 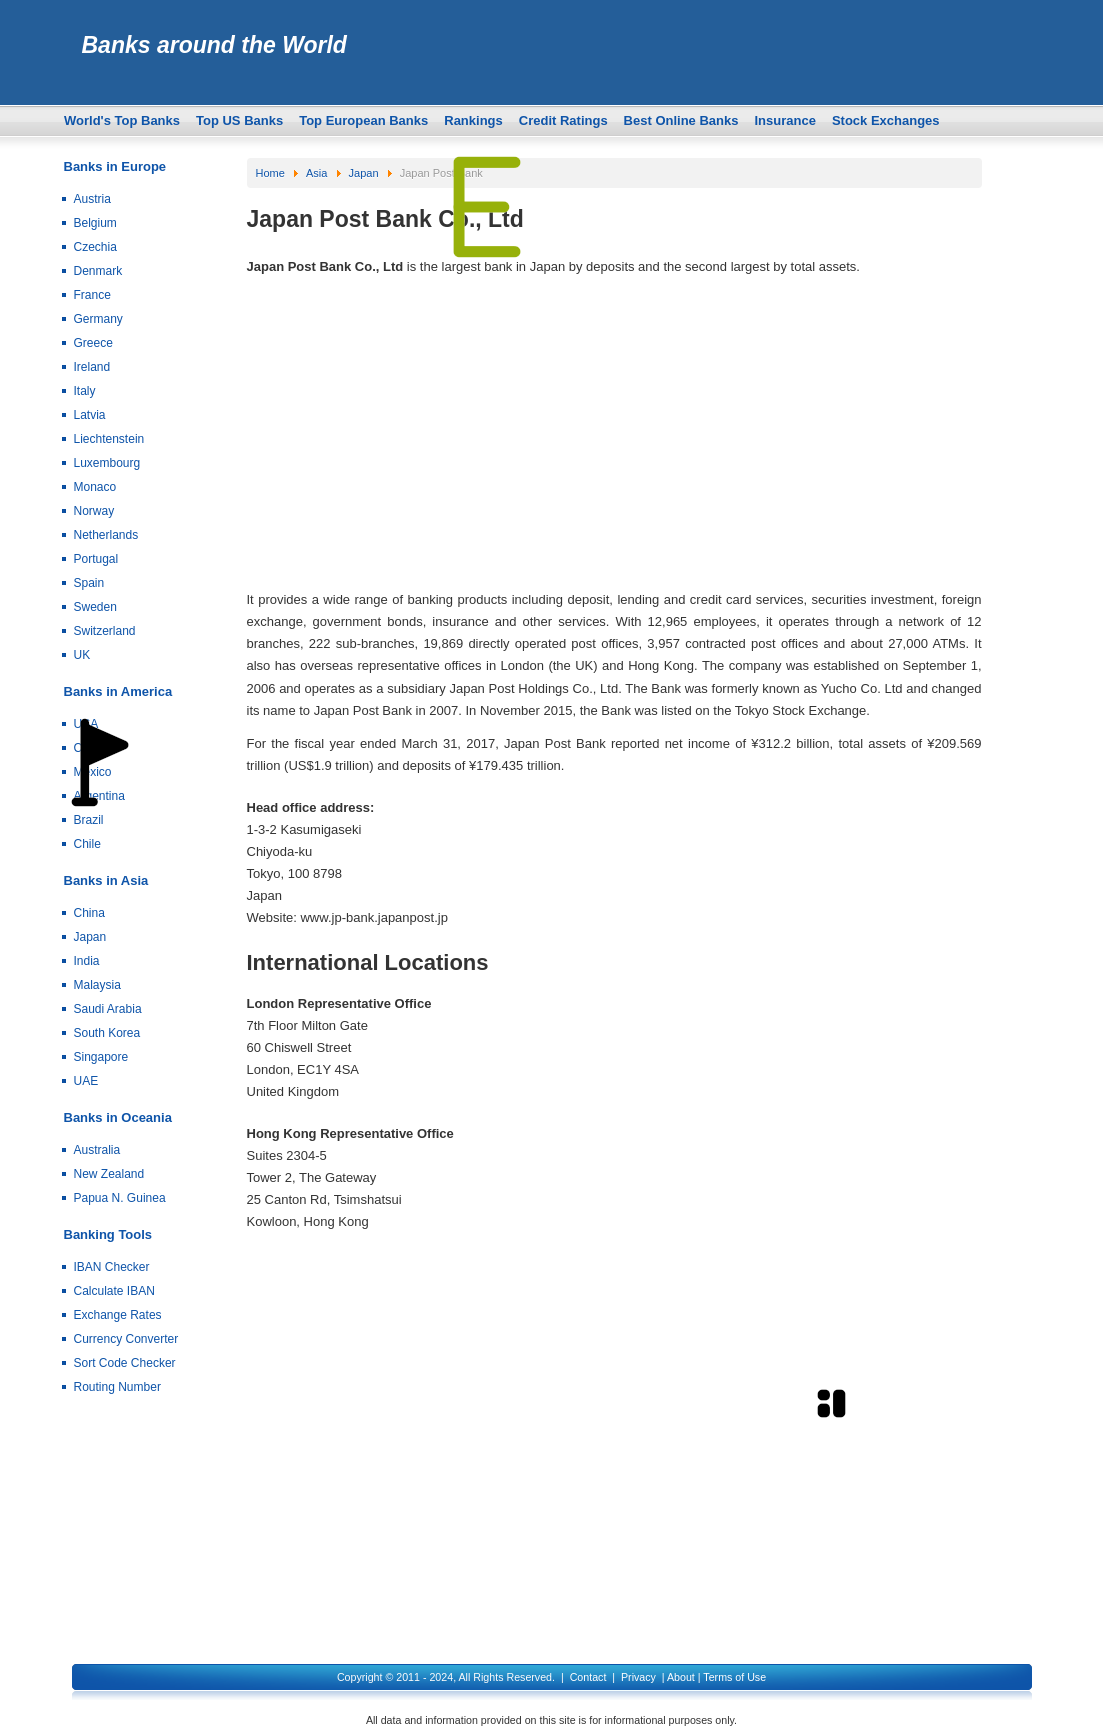 I want to click on switch to grid or layout view, so click(x=831, y=1403).